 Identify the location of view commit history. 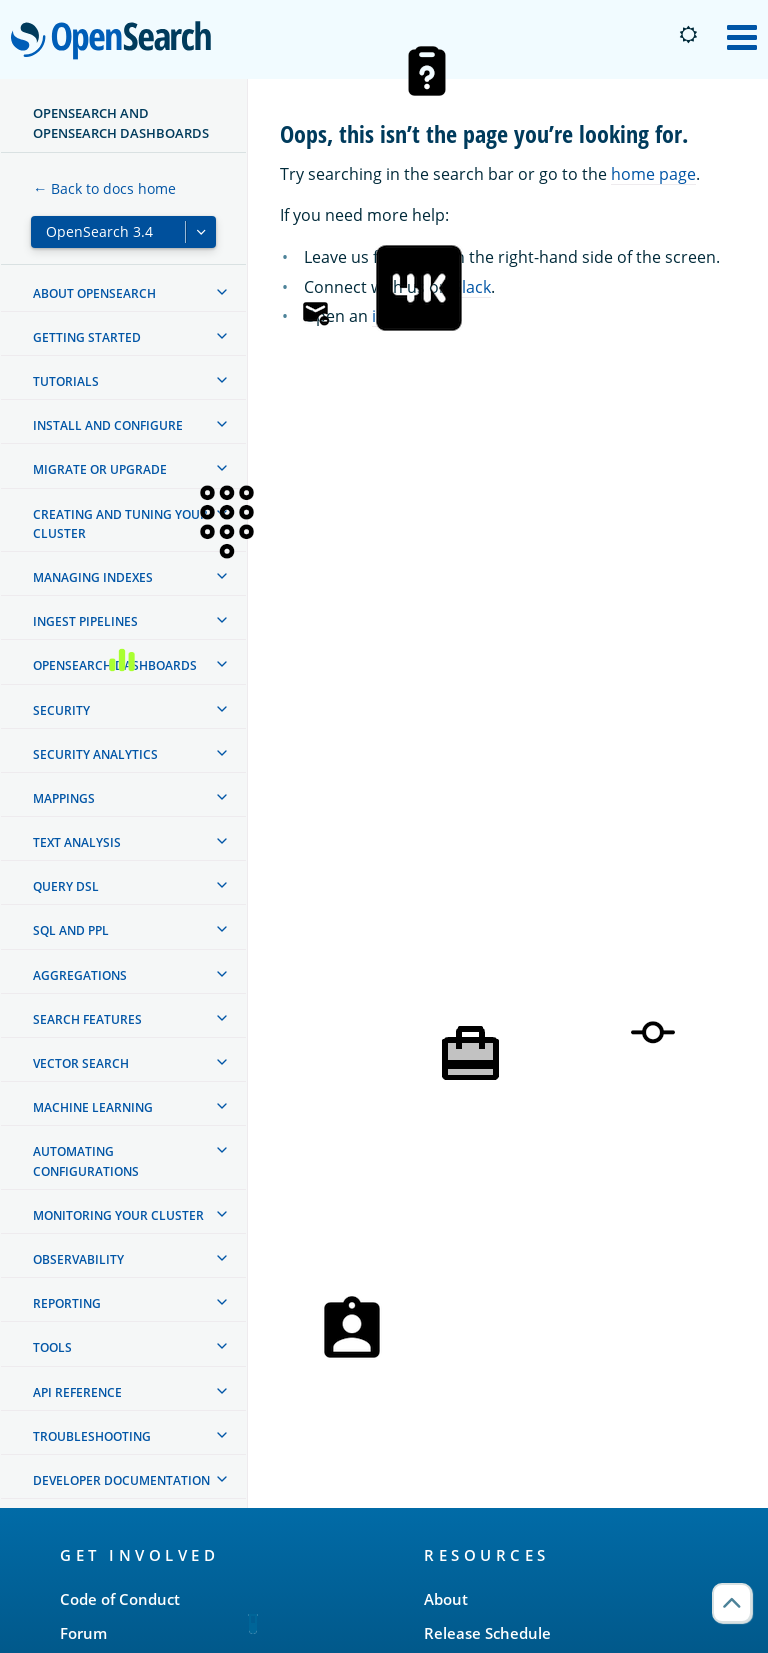
(653, 1033).